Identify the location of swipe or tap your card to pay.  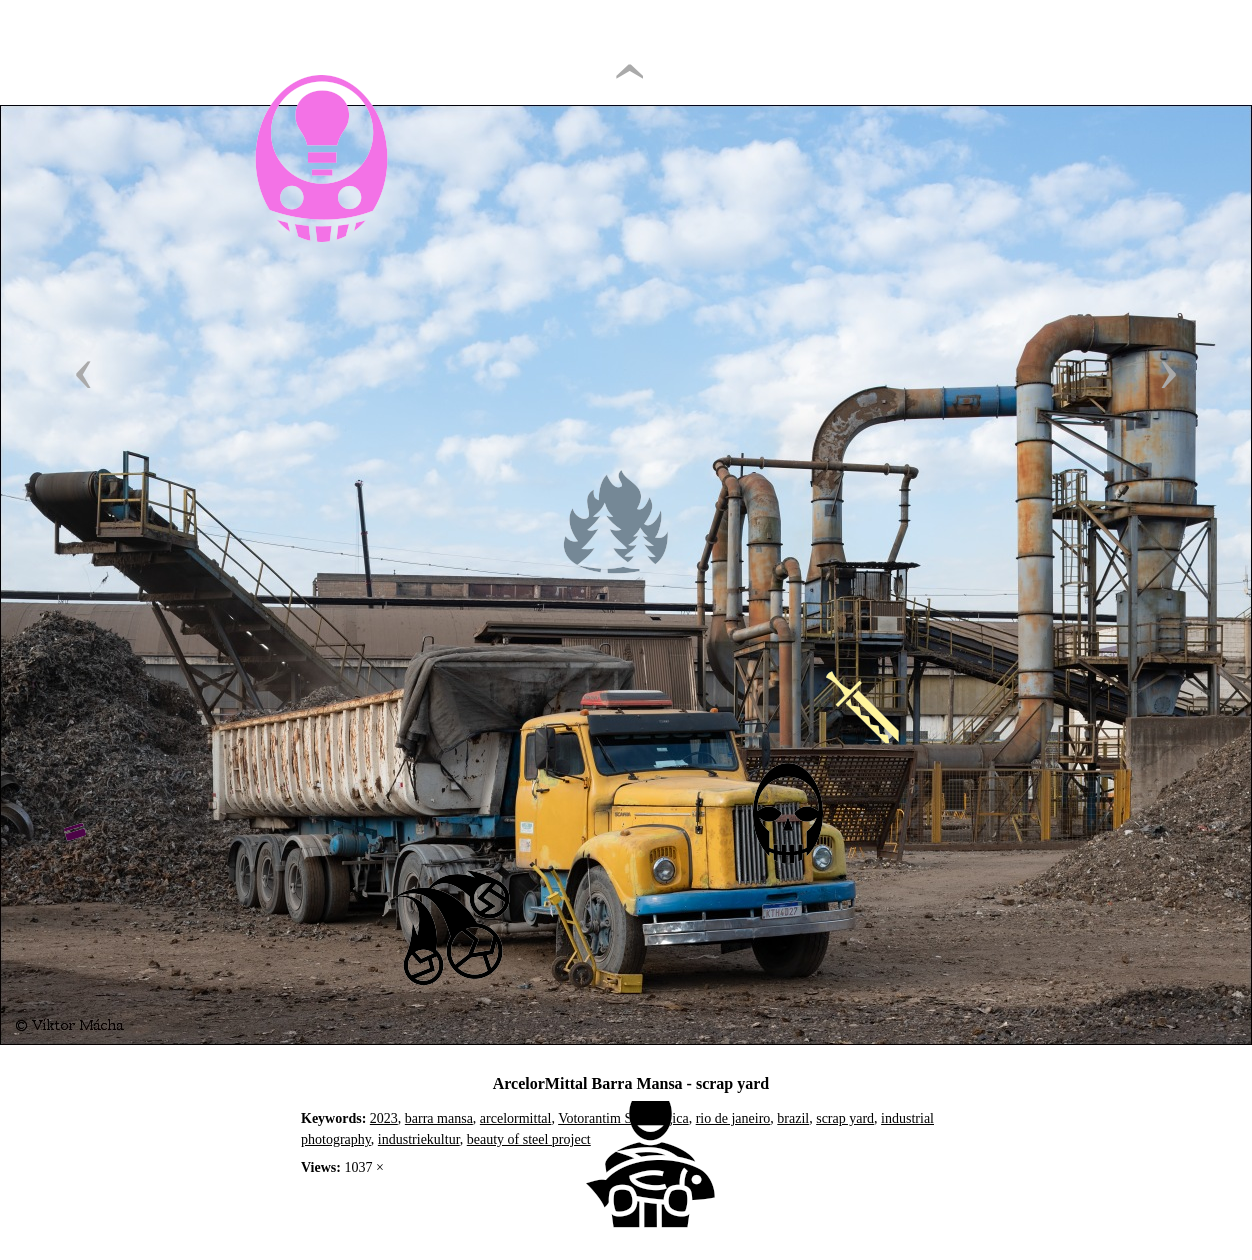
(75, 832).